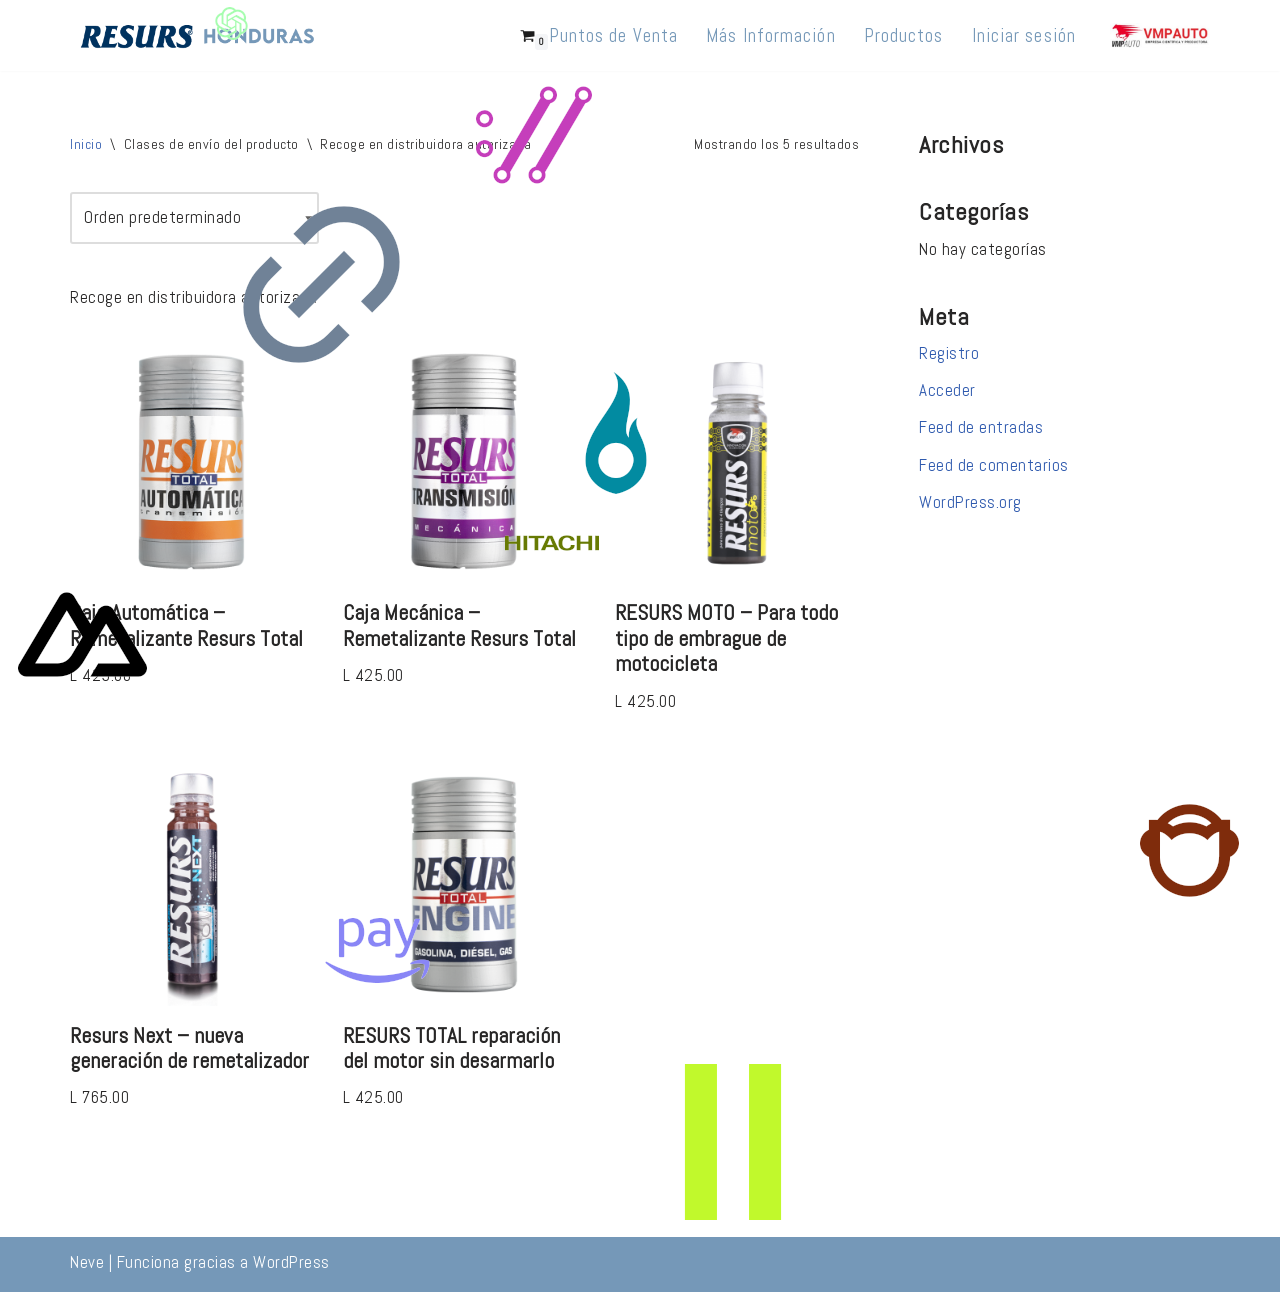  Describe the element at coordinates (534, 135) in the screenshot. I see `visit curl website or documentation` at that location.